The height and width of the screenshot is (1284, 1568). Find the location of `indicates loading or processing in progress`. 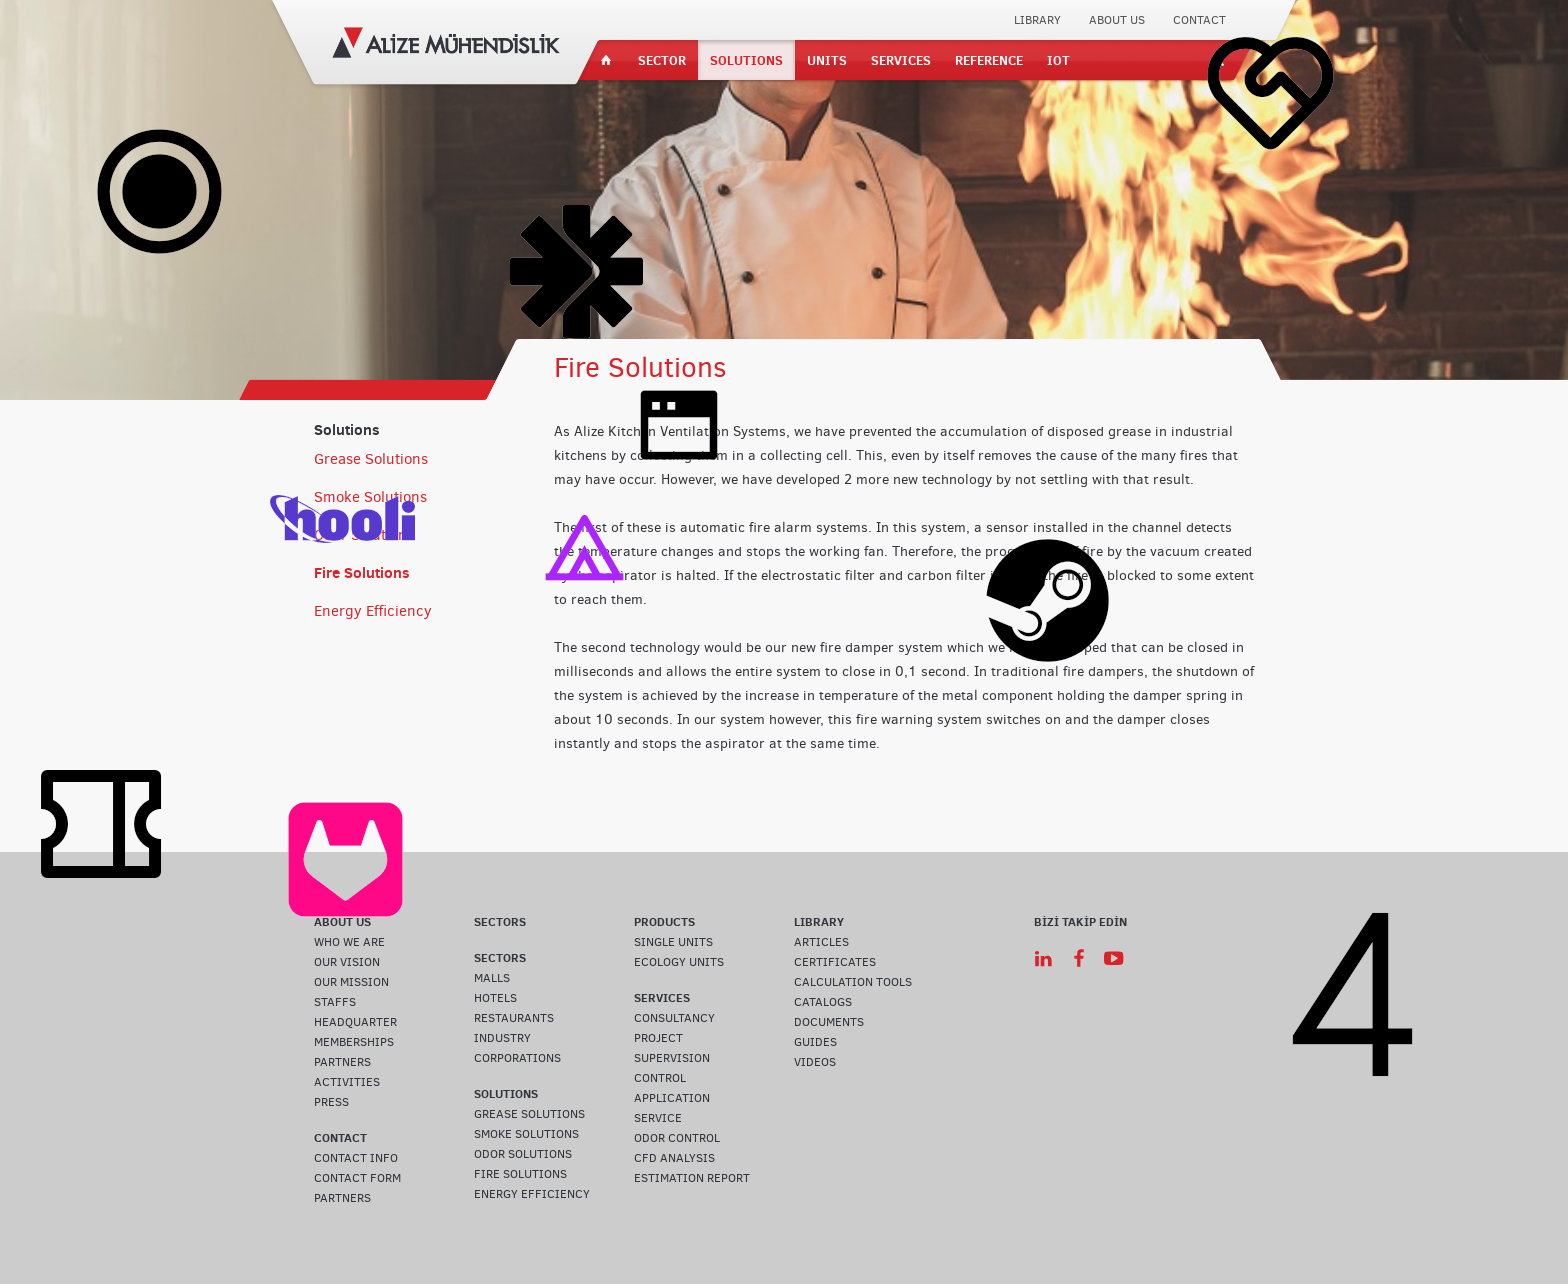

indicates loading or processing in progress is located at coordinates (159, 191).